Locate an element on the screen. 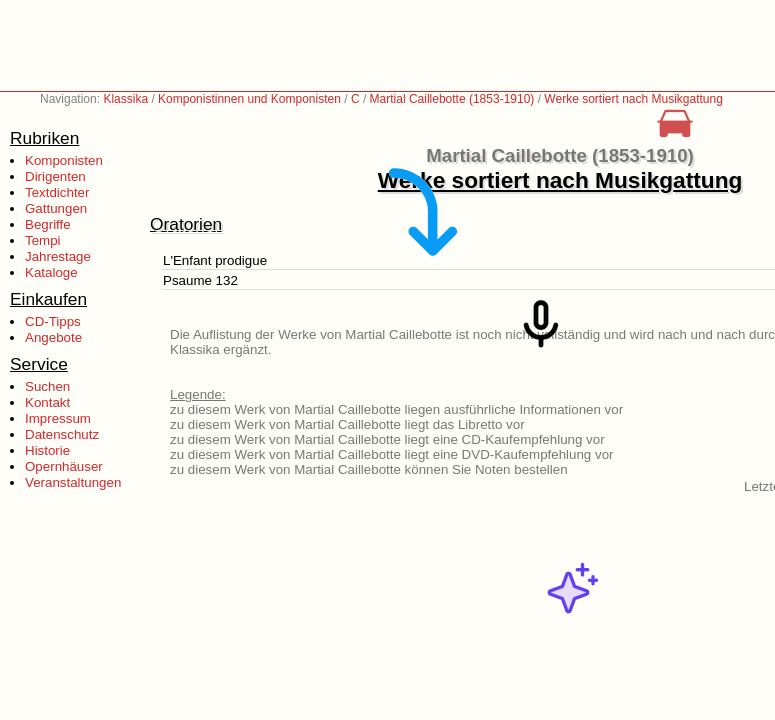 The image size is (775, 720). indicates AI-generated or enhanced content is located at coordinates (572, 589).